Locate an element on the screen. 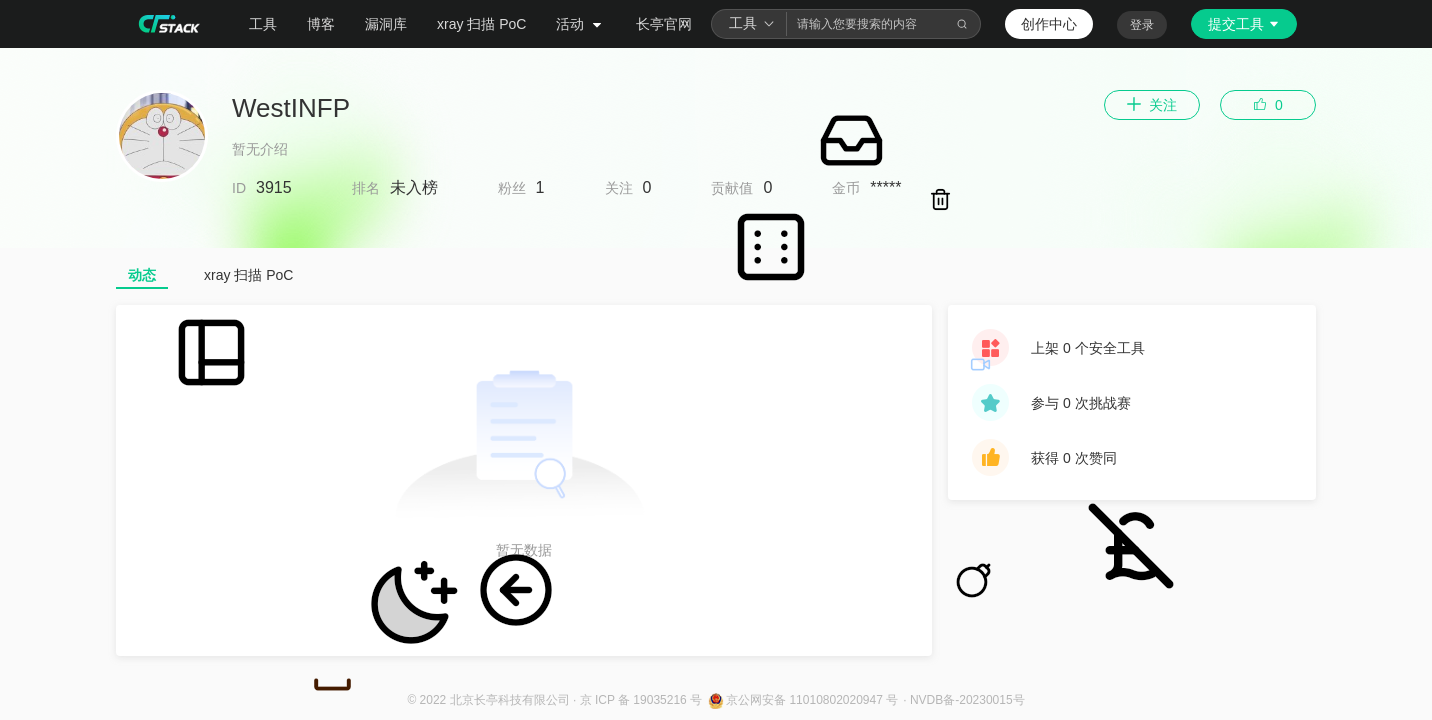 The image size is (1432, 720). view your inbox is located at coordinates (851, 140).